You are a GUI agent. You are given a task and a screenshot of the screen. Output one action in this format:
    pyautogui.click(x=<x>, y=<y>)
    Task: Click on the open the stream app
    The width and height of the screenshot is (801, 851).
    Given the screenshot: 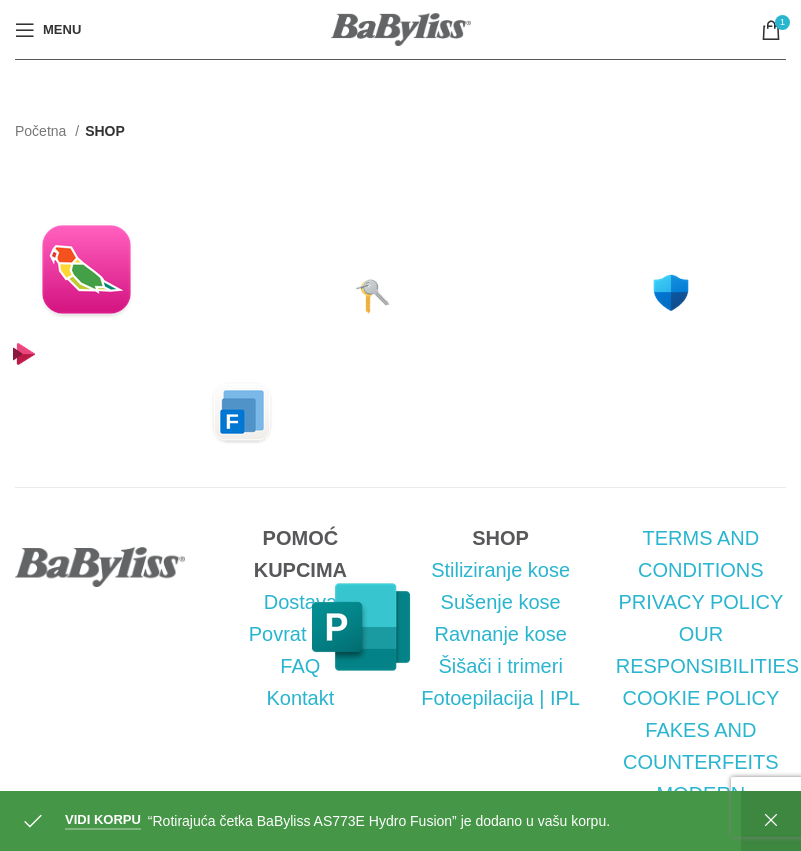 What is the action you would take?
    pyautogui.click(x=24, y=354)
    